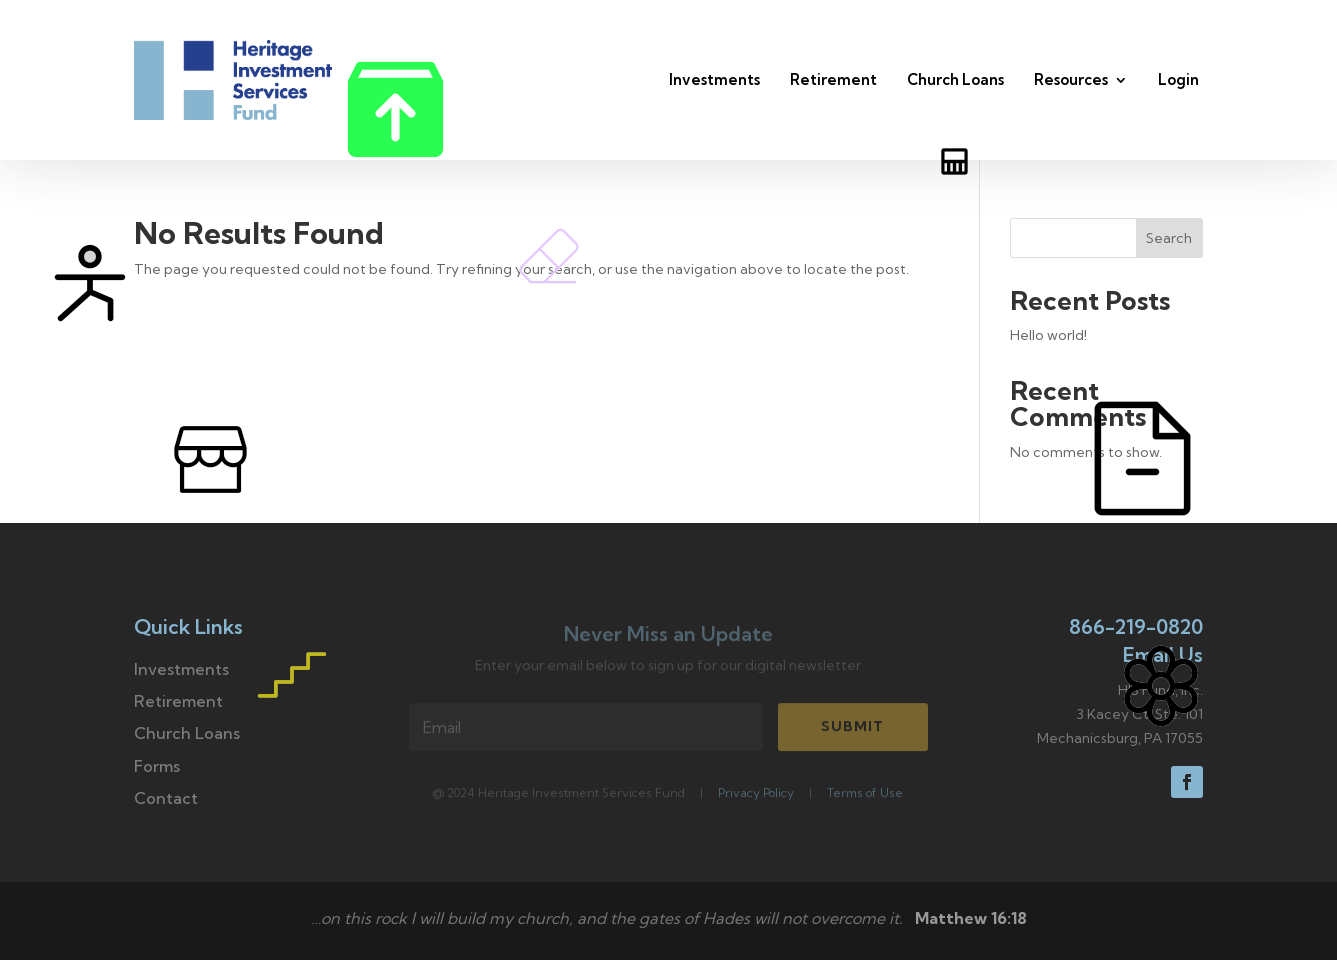  I want to click on erase or delete content, so click(549, 256).